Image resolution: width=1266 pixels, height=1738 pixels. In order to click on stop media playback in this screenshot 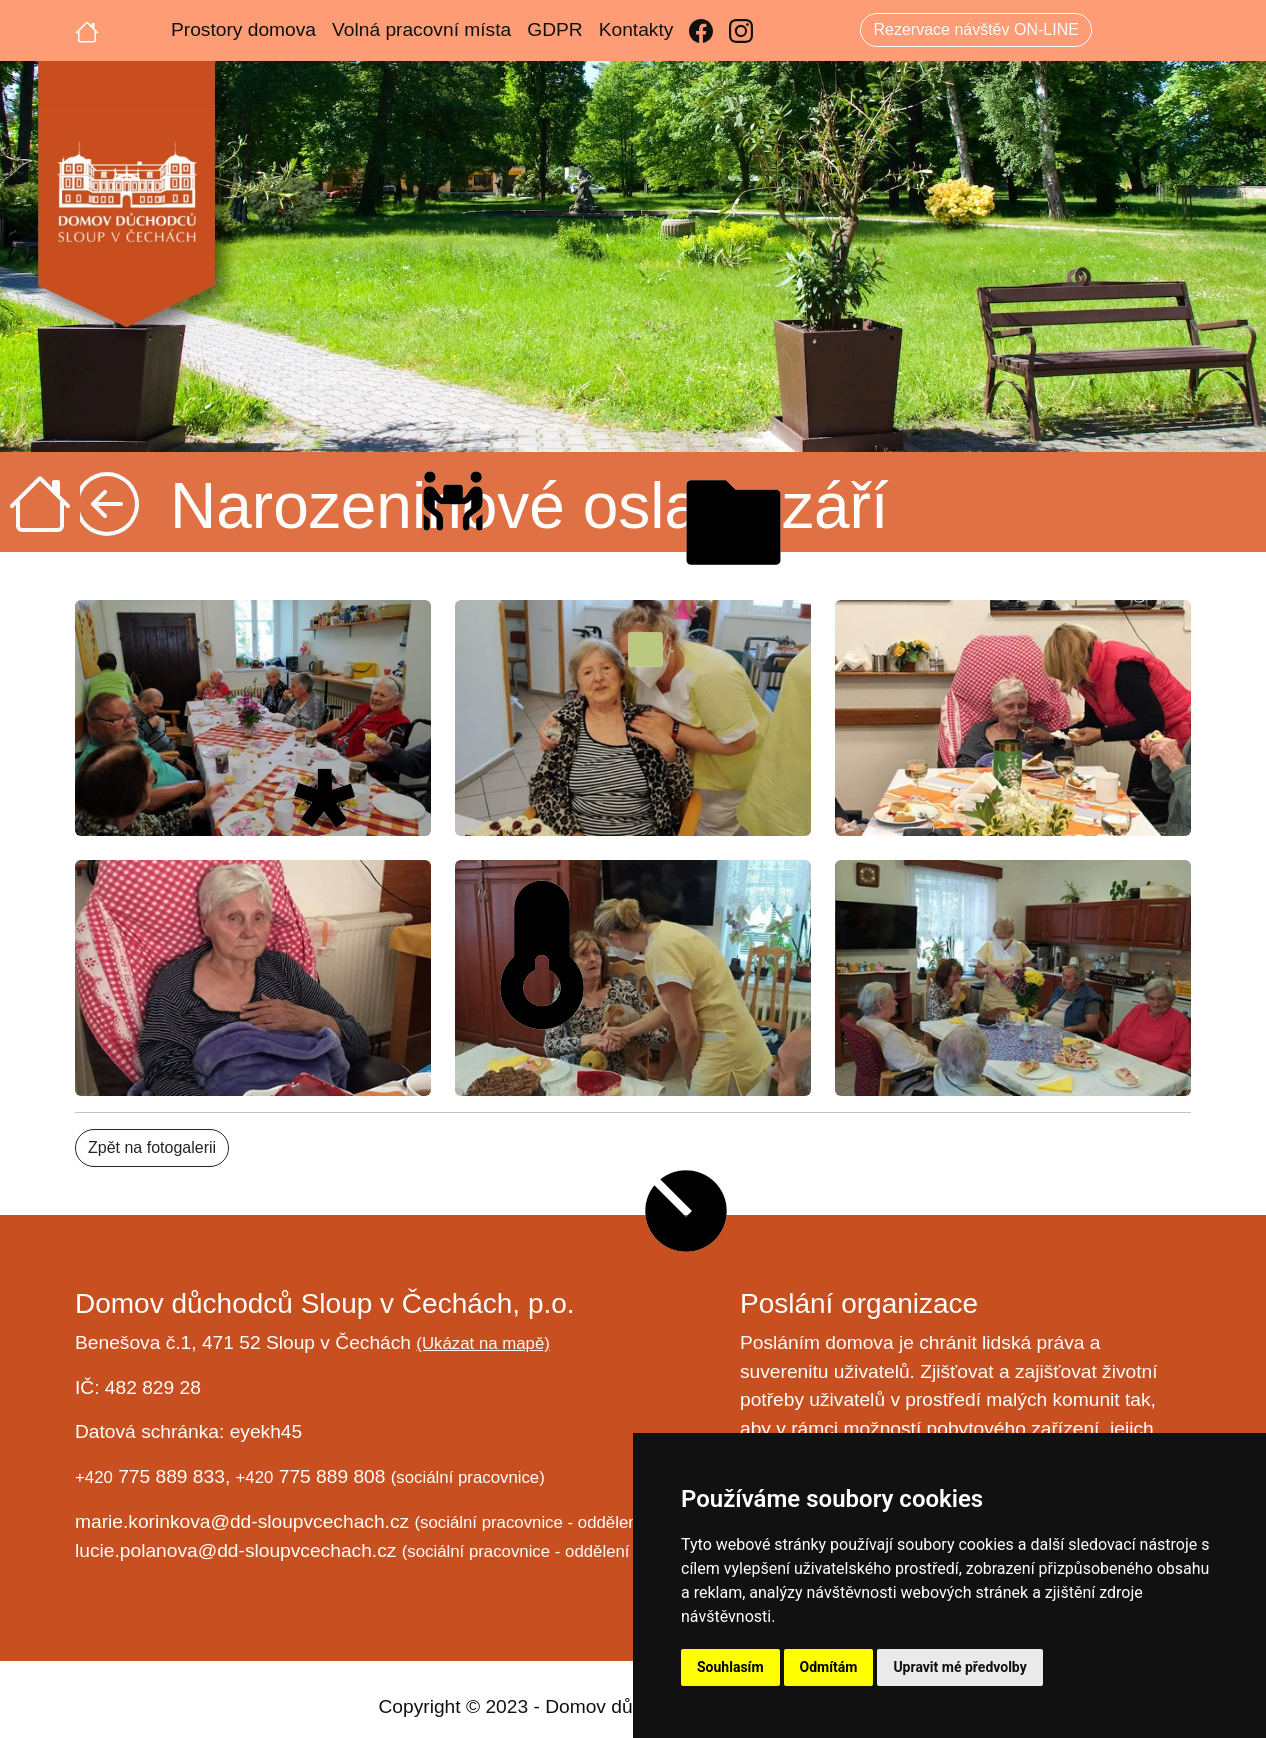, I will do `click(645, 649)`.